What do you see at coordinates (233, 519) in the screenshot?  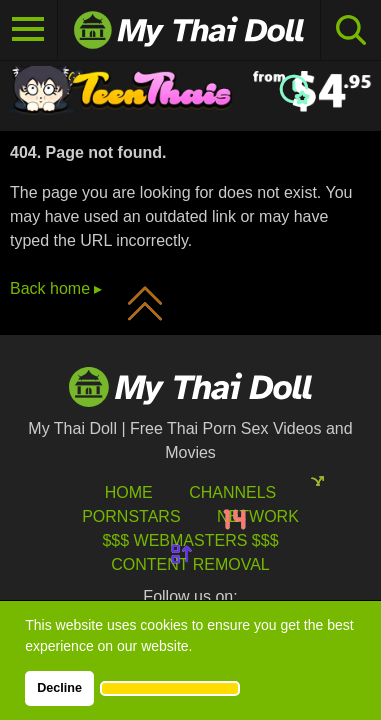 I see `indicates item number 14 in a list or sequence` at bounding box center [233, 519].